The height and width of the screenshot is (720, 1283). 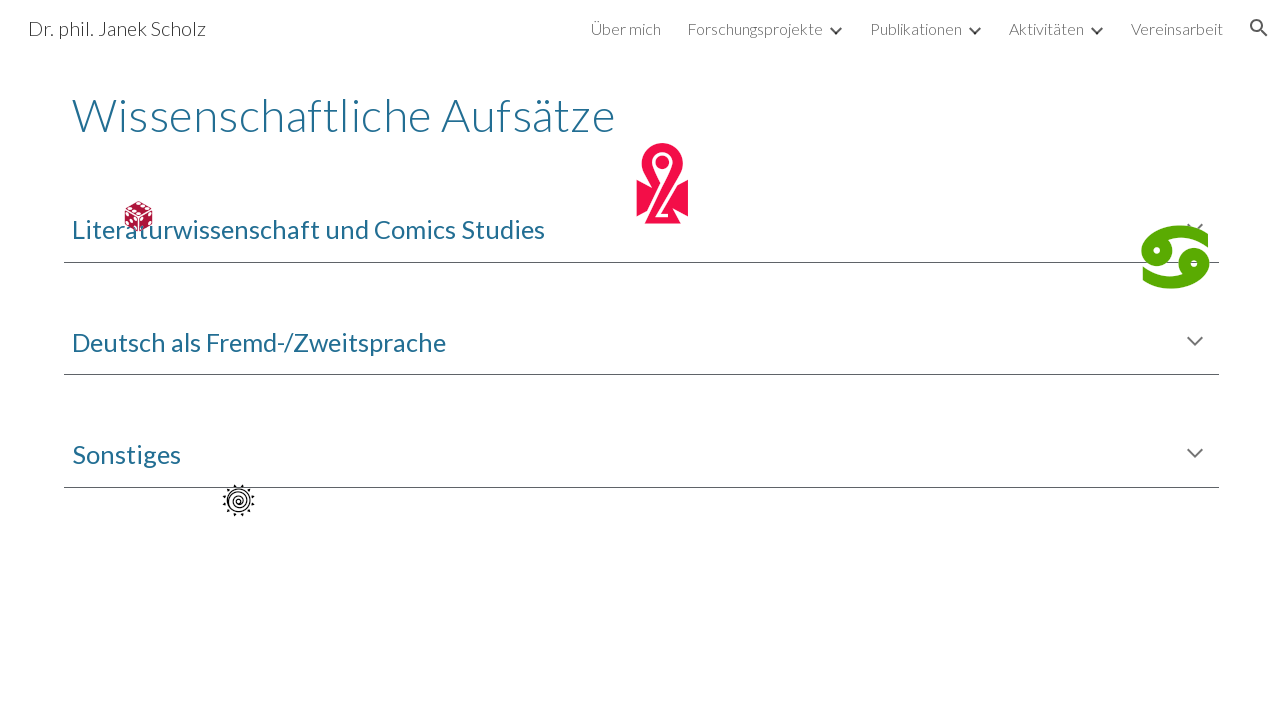 I want to click on view cancer zodiac sign information, so click(x=1175, y=257).